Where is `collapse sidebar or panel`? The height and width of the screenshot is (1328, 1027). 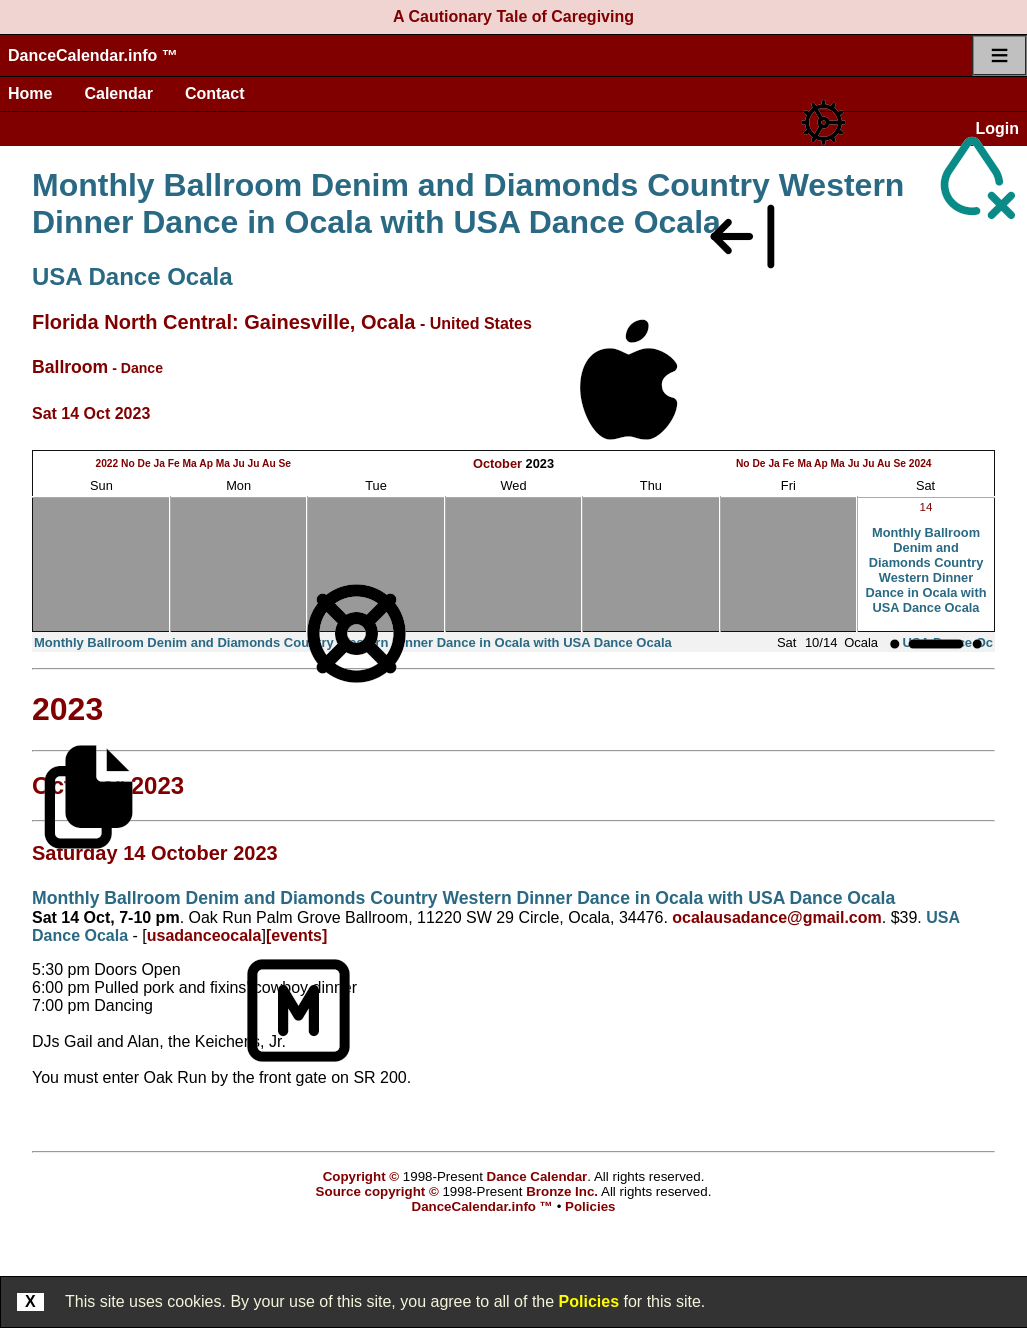 collapse sidebar or panel is located at coordinates (742, 236).